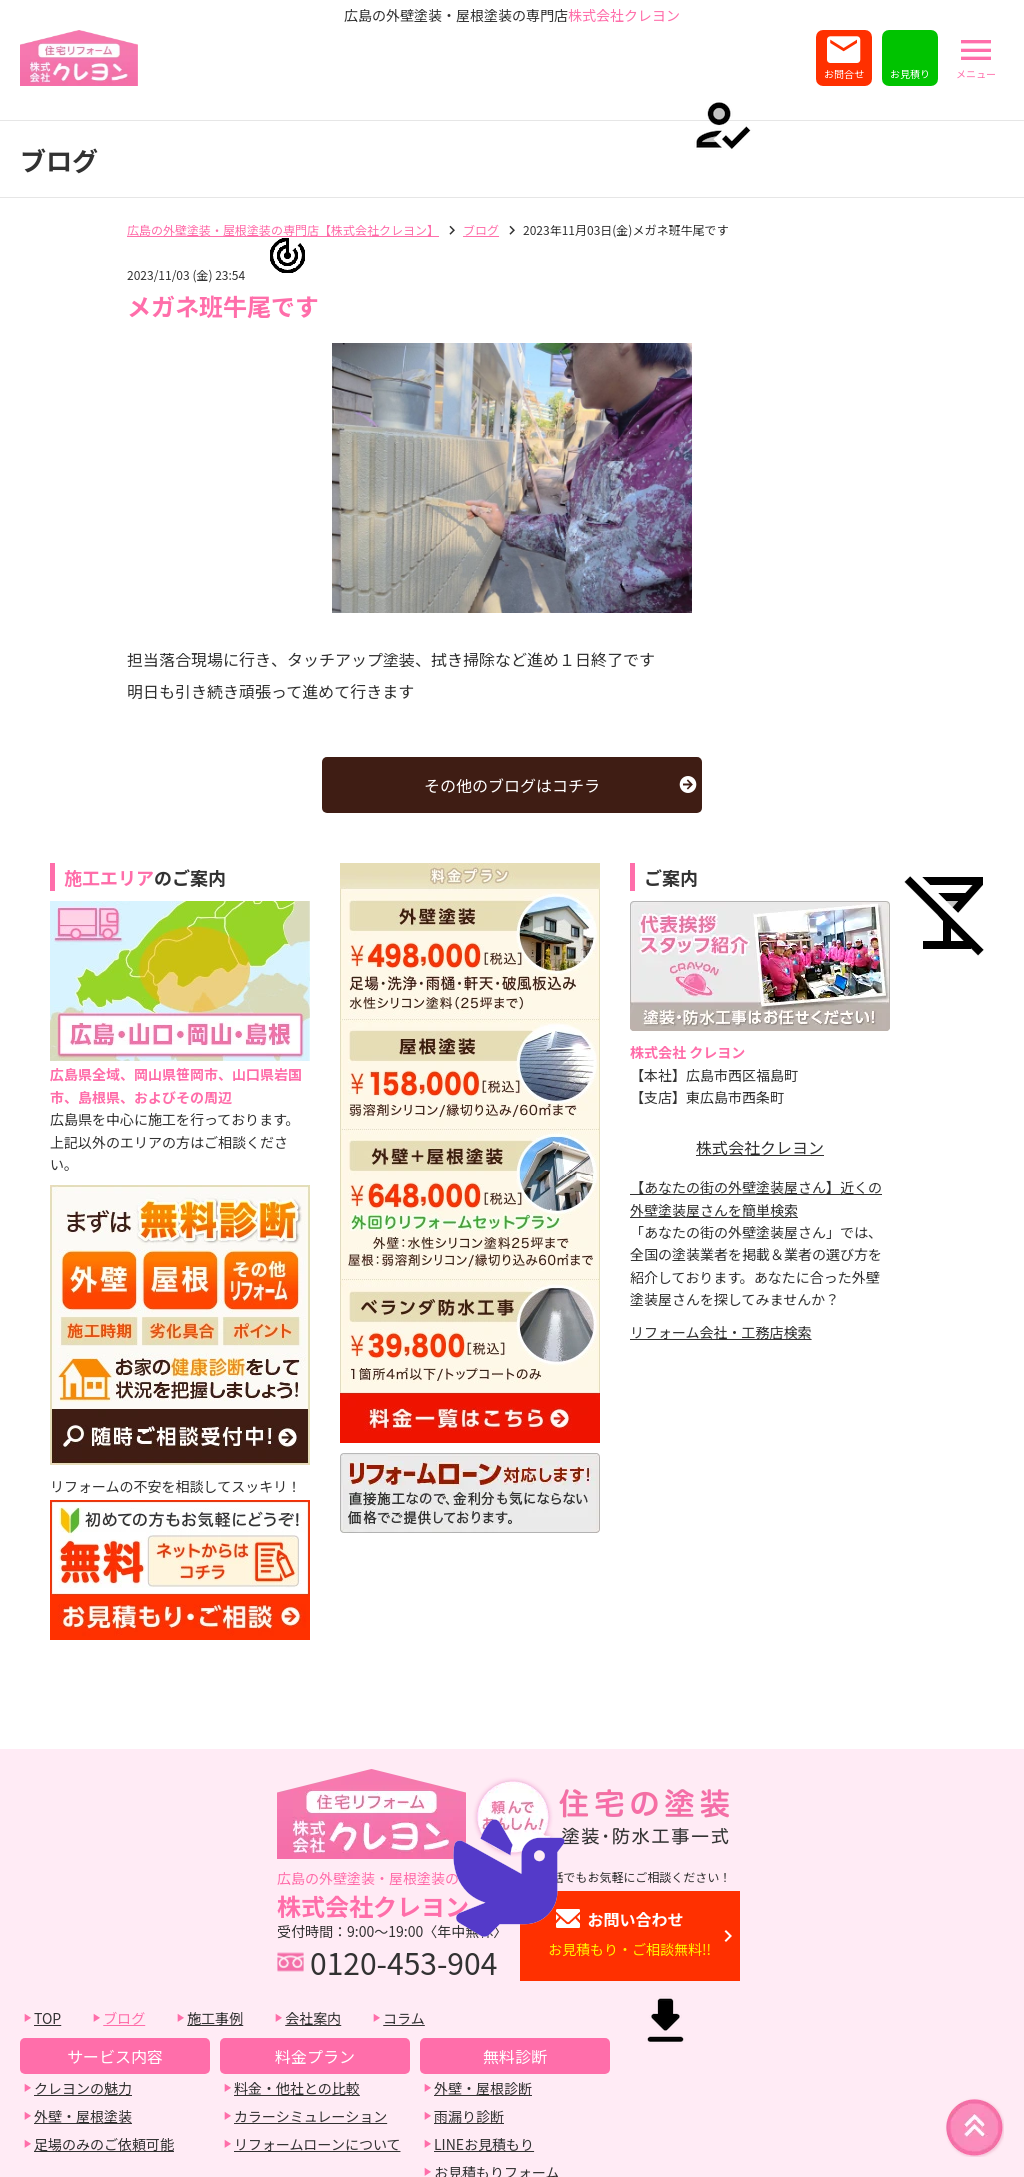 This screenshot has height=2177, width=1024. I want to click on user registration completed successfully, so click(722, 125).